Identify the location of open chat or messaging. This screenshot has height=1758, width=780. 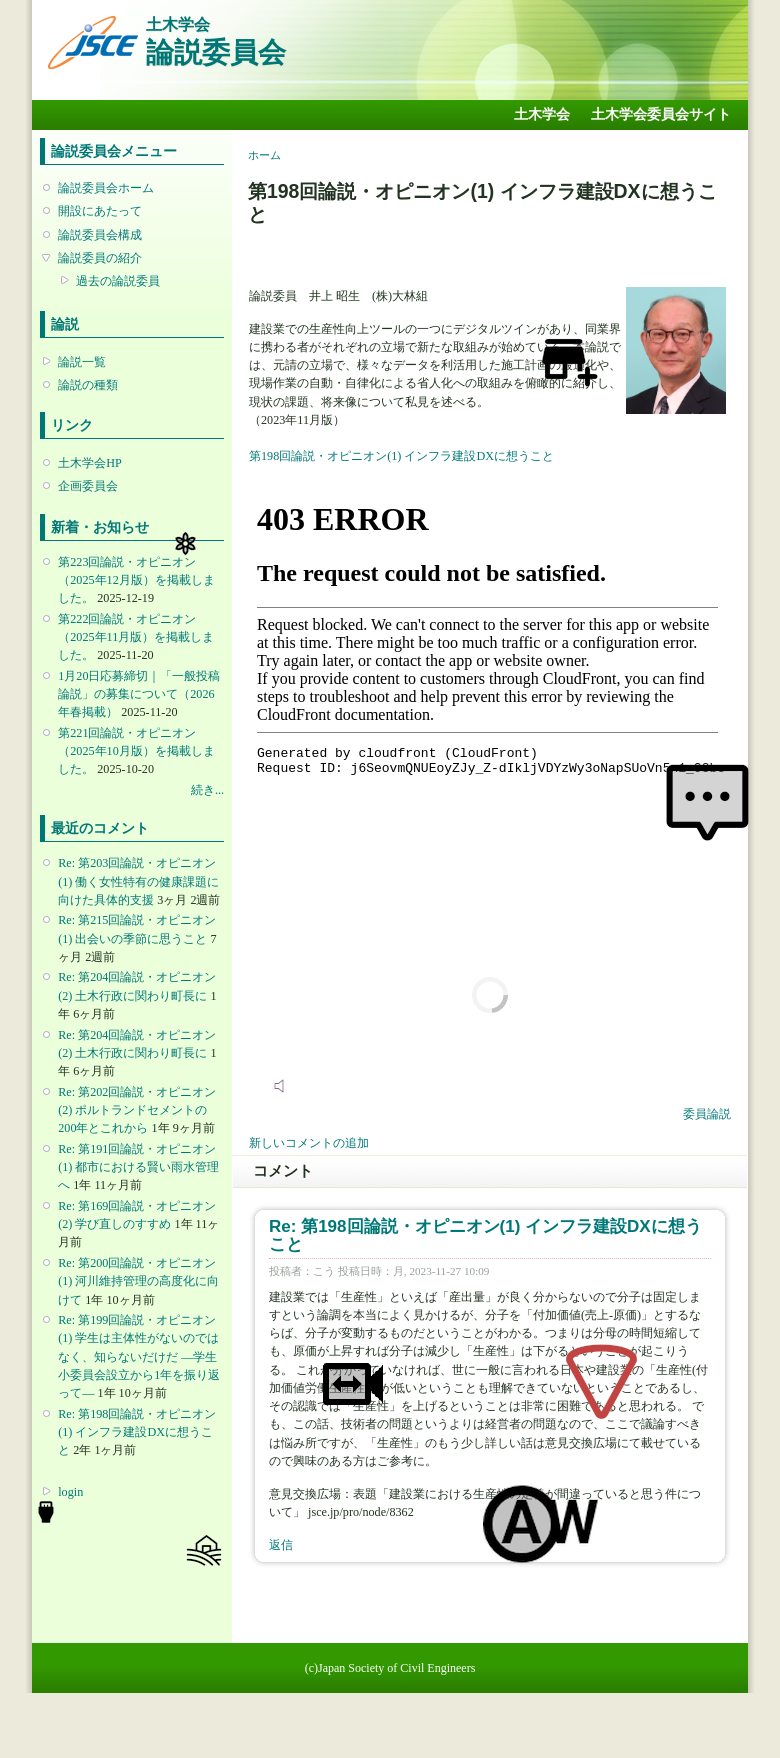
(707, 799).